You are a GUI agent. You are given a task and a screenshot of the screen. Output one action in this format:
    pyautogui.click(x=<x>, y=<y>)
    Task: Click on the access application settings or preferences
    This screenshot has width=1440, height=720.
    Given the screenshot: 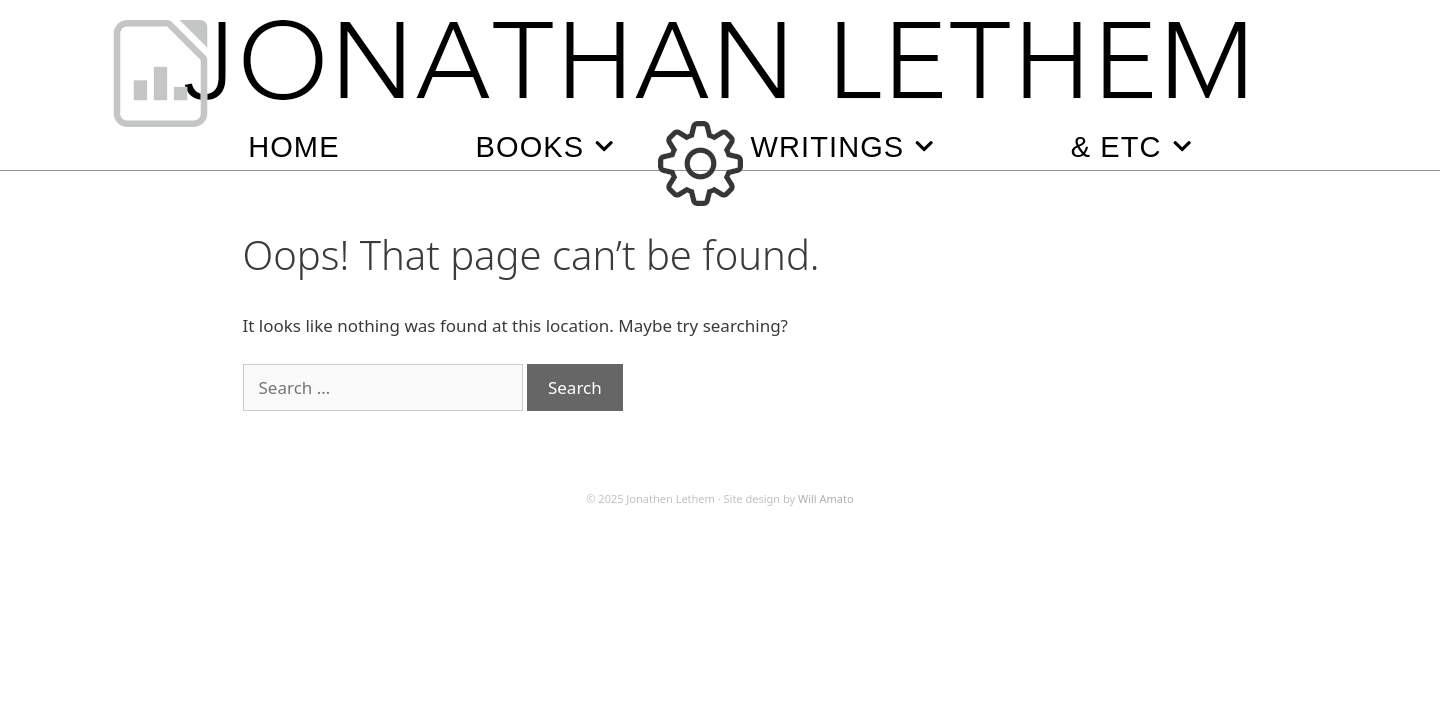 What is the action you would take?
    pyautogui.click(x=700, y=163)
    